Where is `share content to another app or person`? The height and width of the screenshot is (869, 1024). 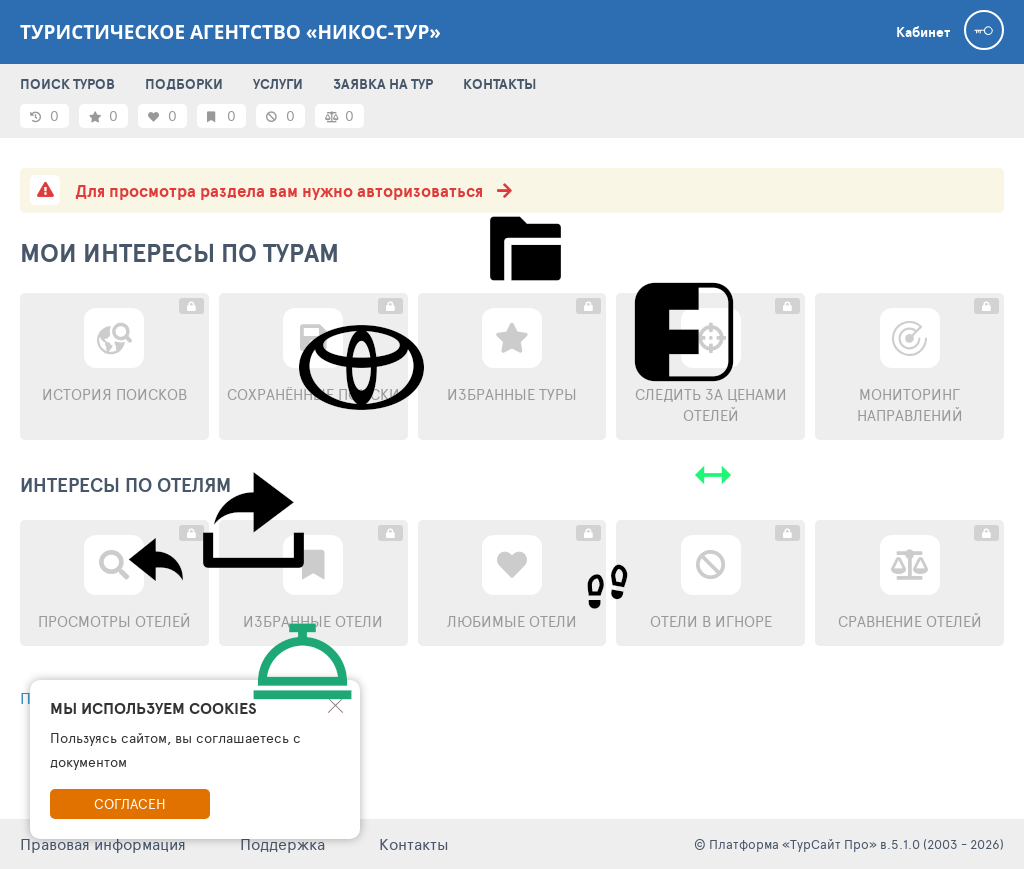
share content to another app or person is located at coordinates (253, 522).